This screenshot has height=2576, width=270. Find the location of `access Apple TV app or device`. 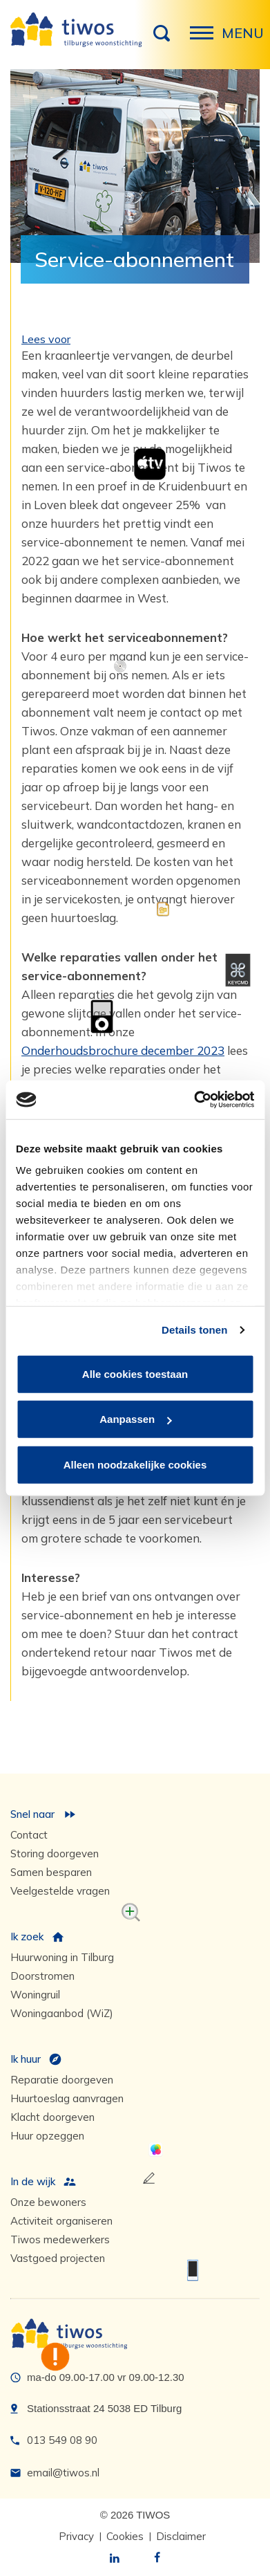

access Apple TV app or device is located at coordinates (150, 464).